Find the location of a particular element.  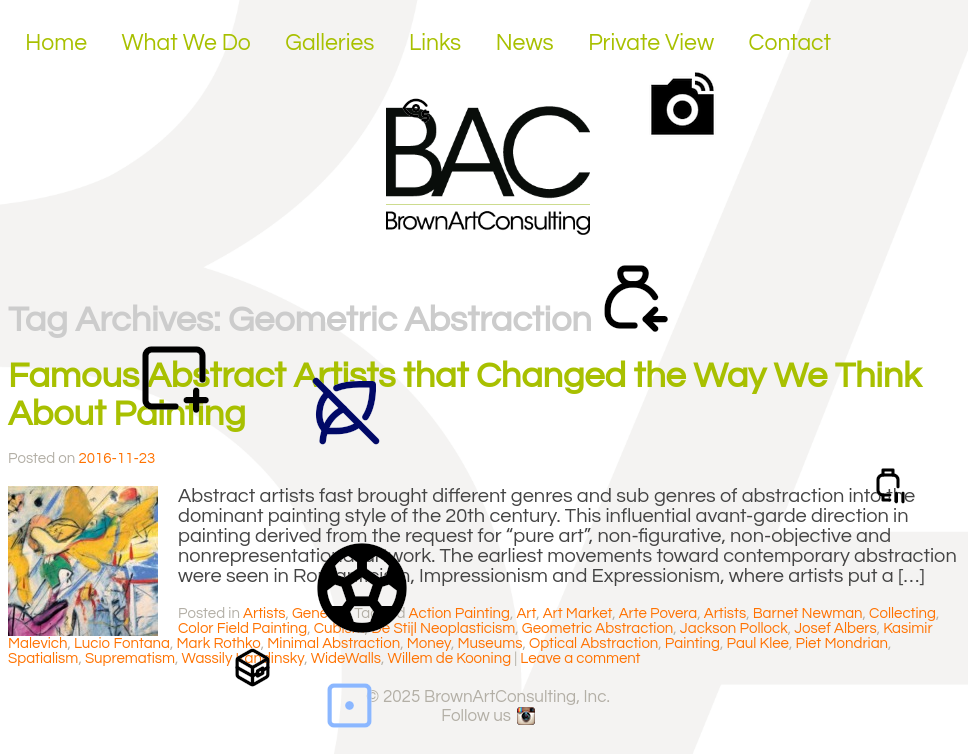

return or refund money is located at coordinates (633, 297).